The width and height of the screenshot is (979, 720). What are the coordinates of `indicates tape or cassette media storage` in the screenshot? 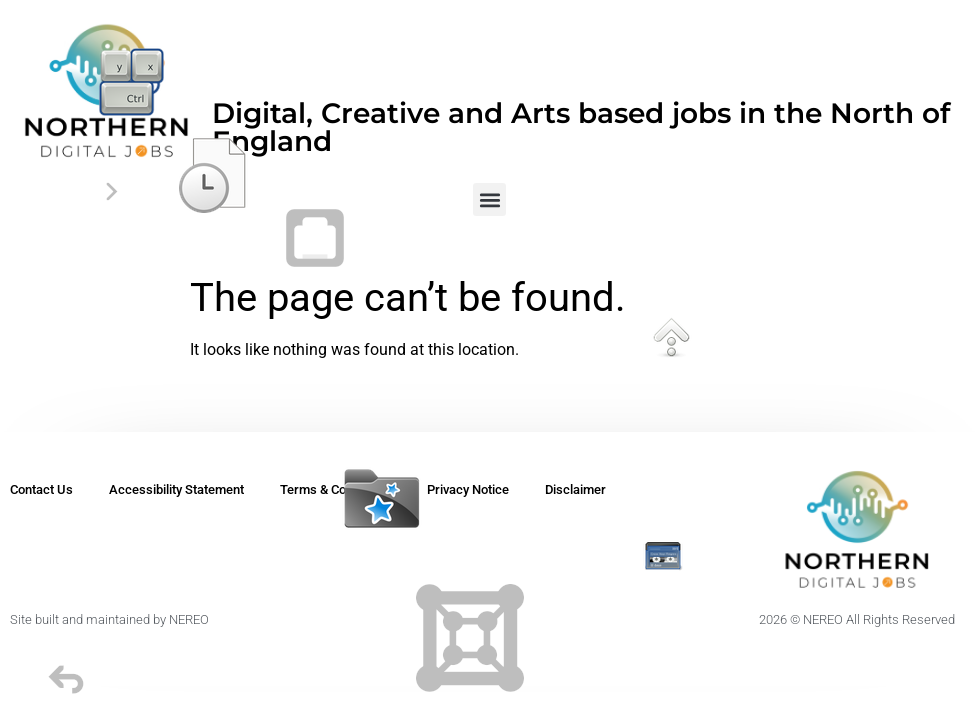 It's located at (663, 557).